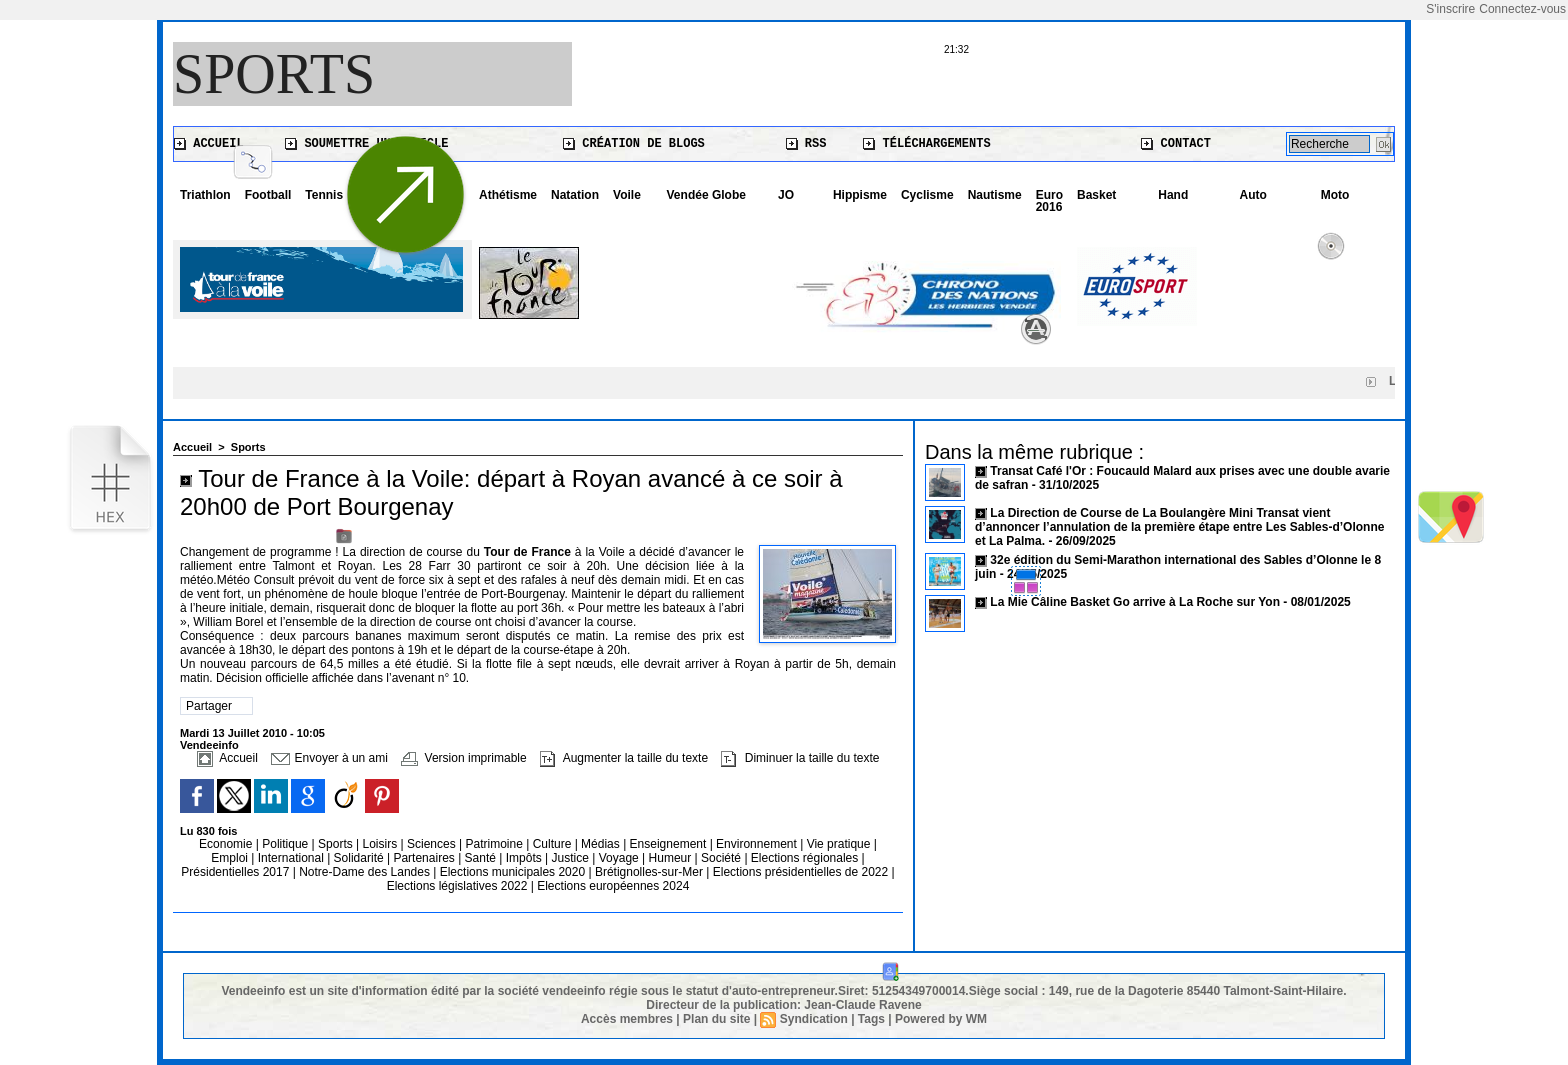 The image size is (1568, 1065). I want to click on access cd/dvd drive, so click(1331, 246).